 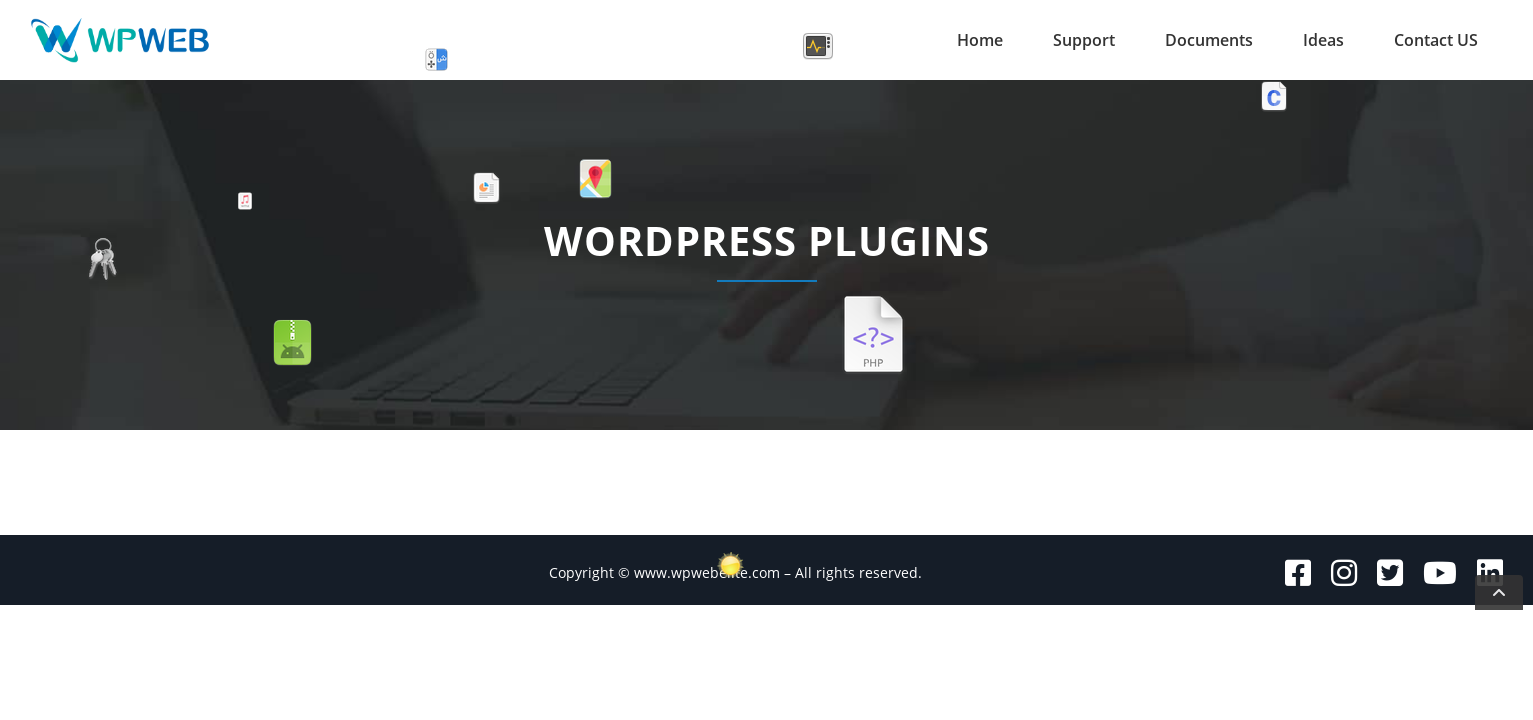 What do you see at coordinates (873, 335) in the screenshot?
I see `a PHP source code file` at bounding box center [873, 335].